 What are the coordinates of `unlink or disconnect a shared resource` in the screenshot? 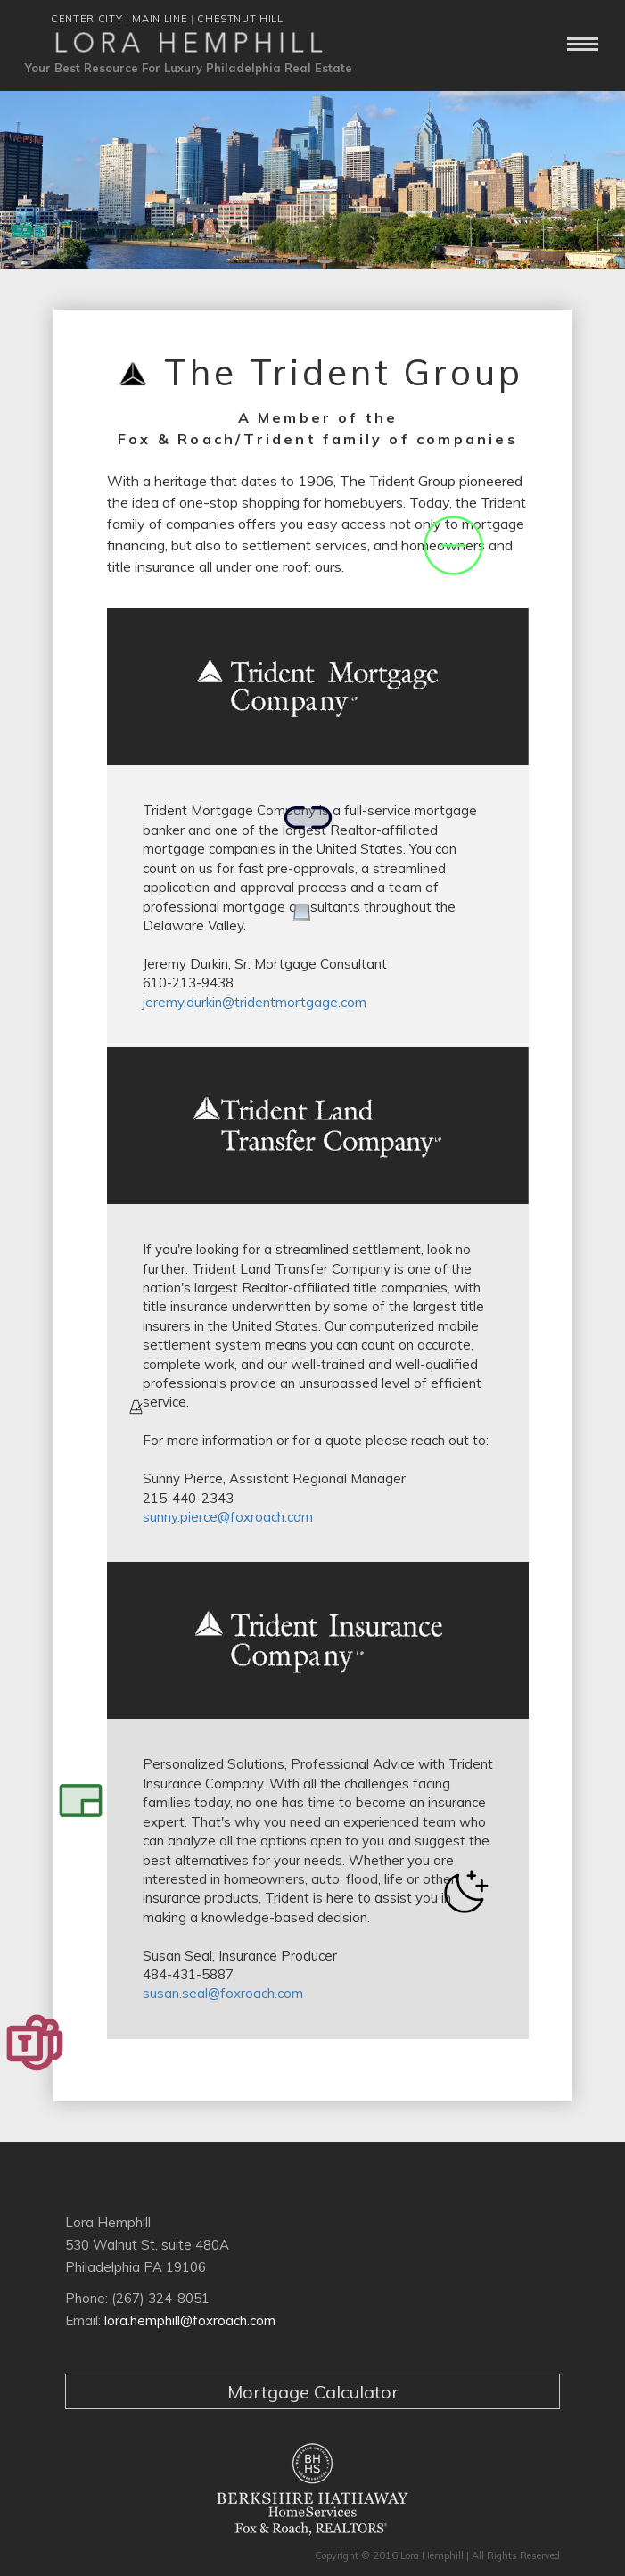 It's located at (308, 817).